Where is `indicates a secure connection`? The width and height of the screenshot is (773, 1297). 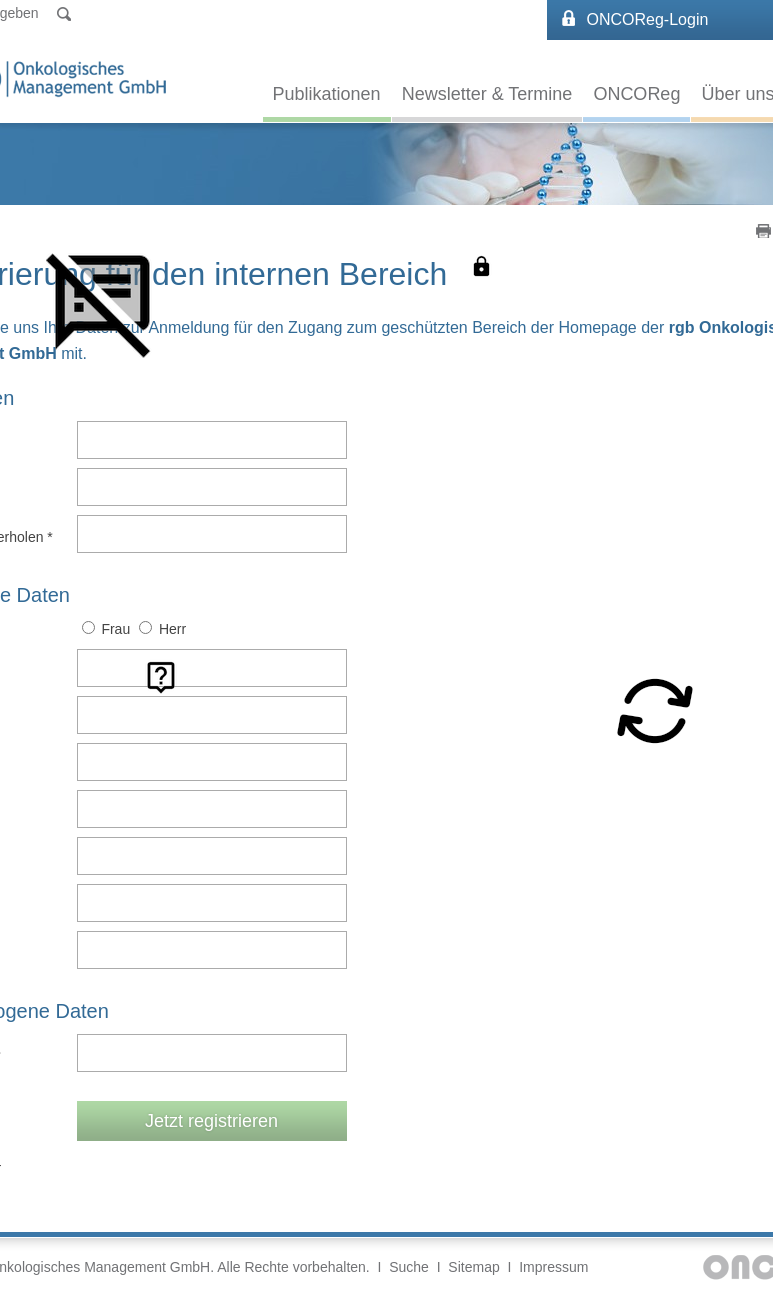
indicates a secure connection is located at coordinates (481, 266).